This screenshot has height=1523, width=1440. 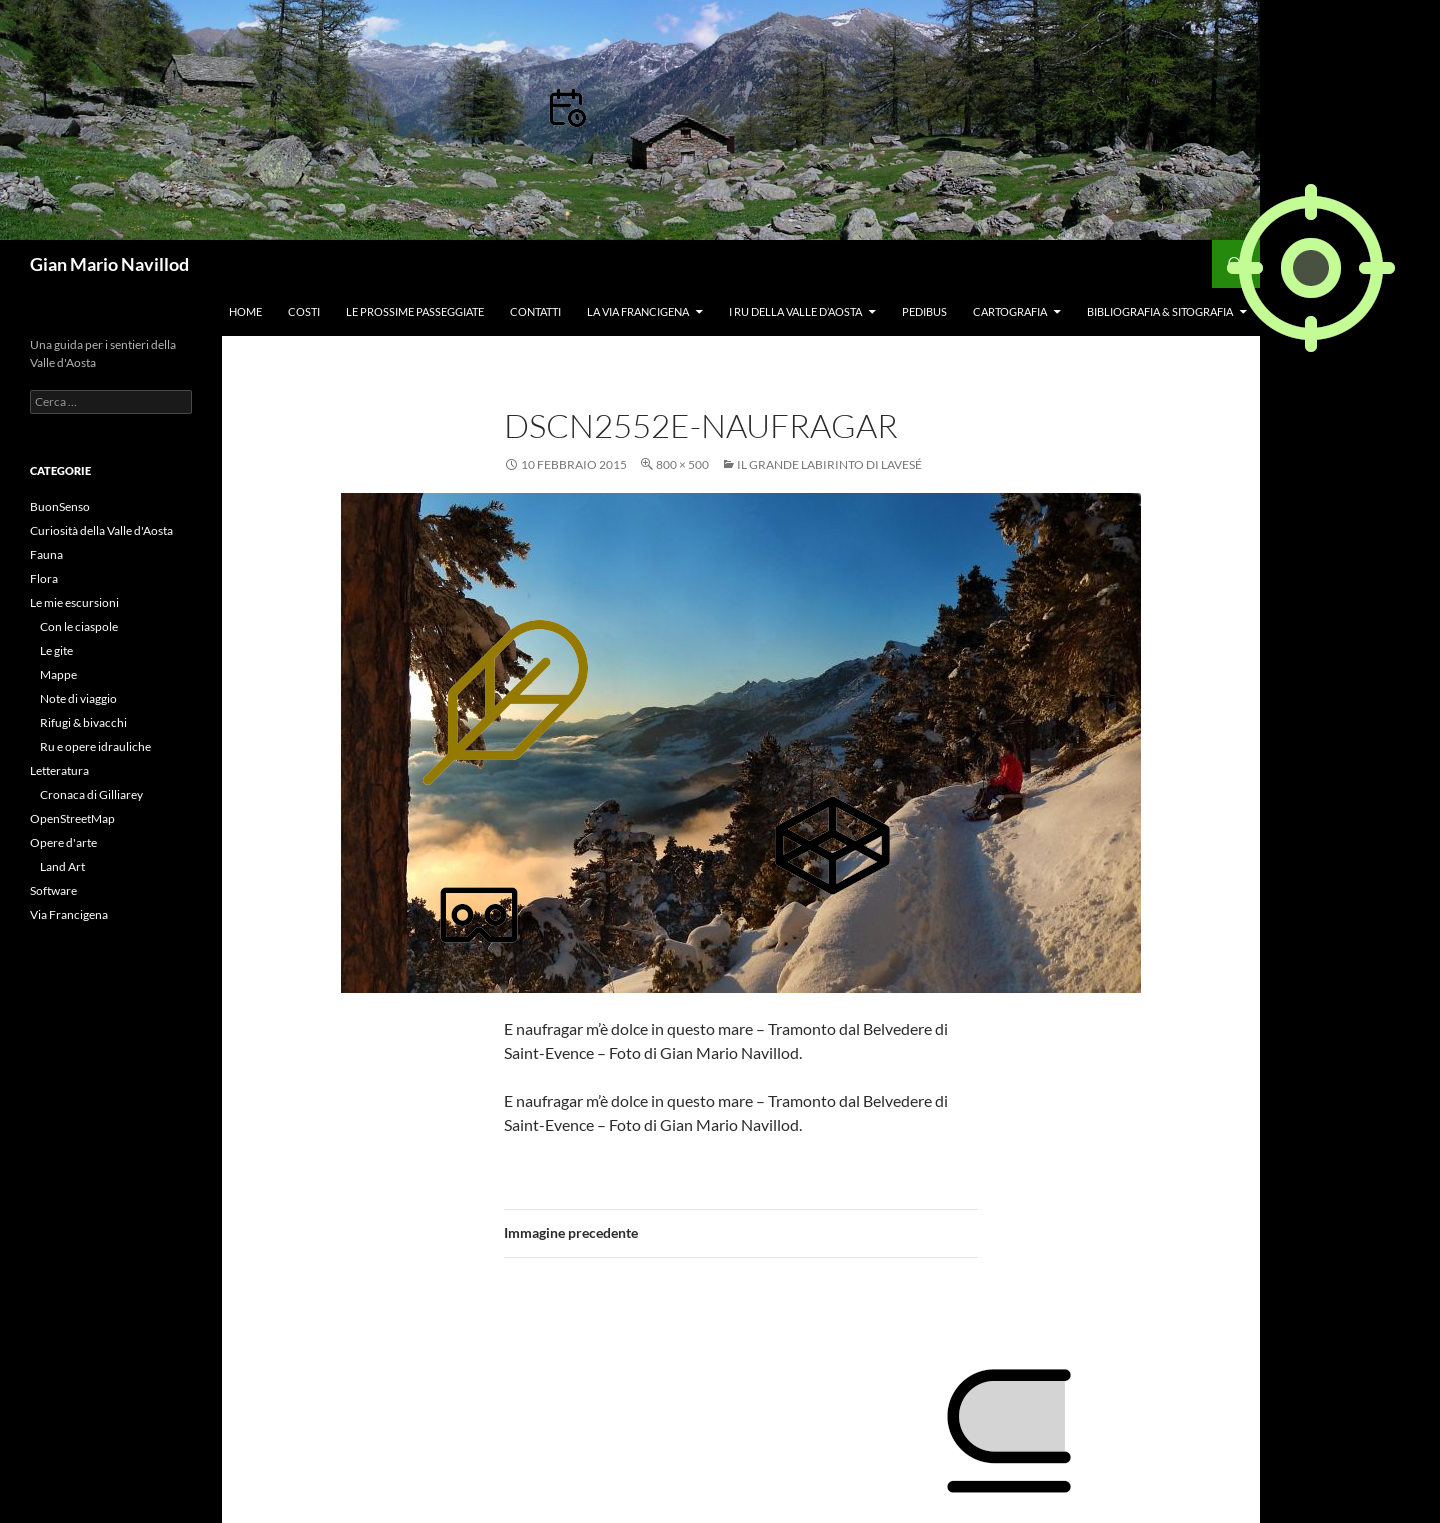 I want to click on compose a new message or note, so click(x=502, y=705).